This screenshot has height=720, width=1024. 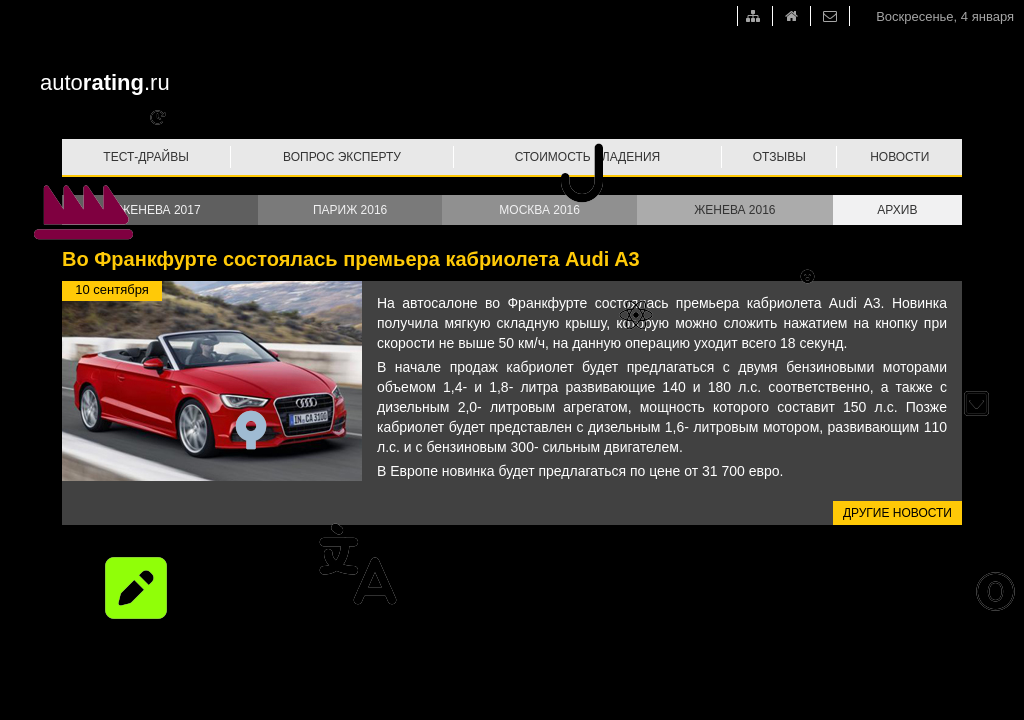 I want to click on change language settings, so click(x=358, y=566).